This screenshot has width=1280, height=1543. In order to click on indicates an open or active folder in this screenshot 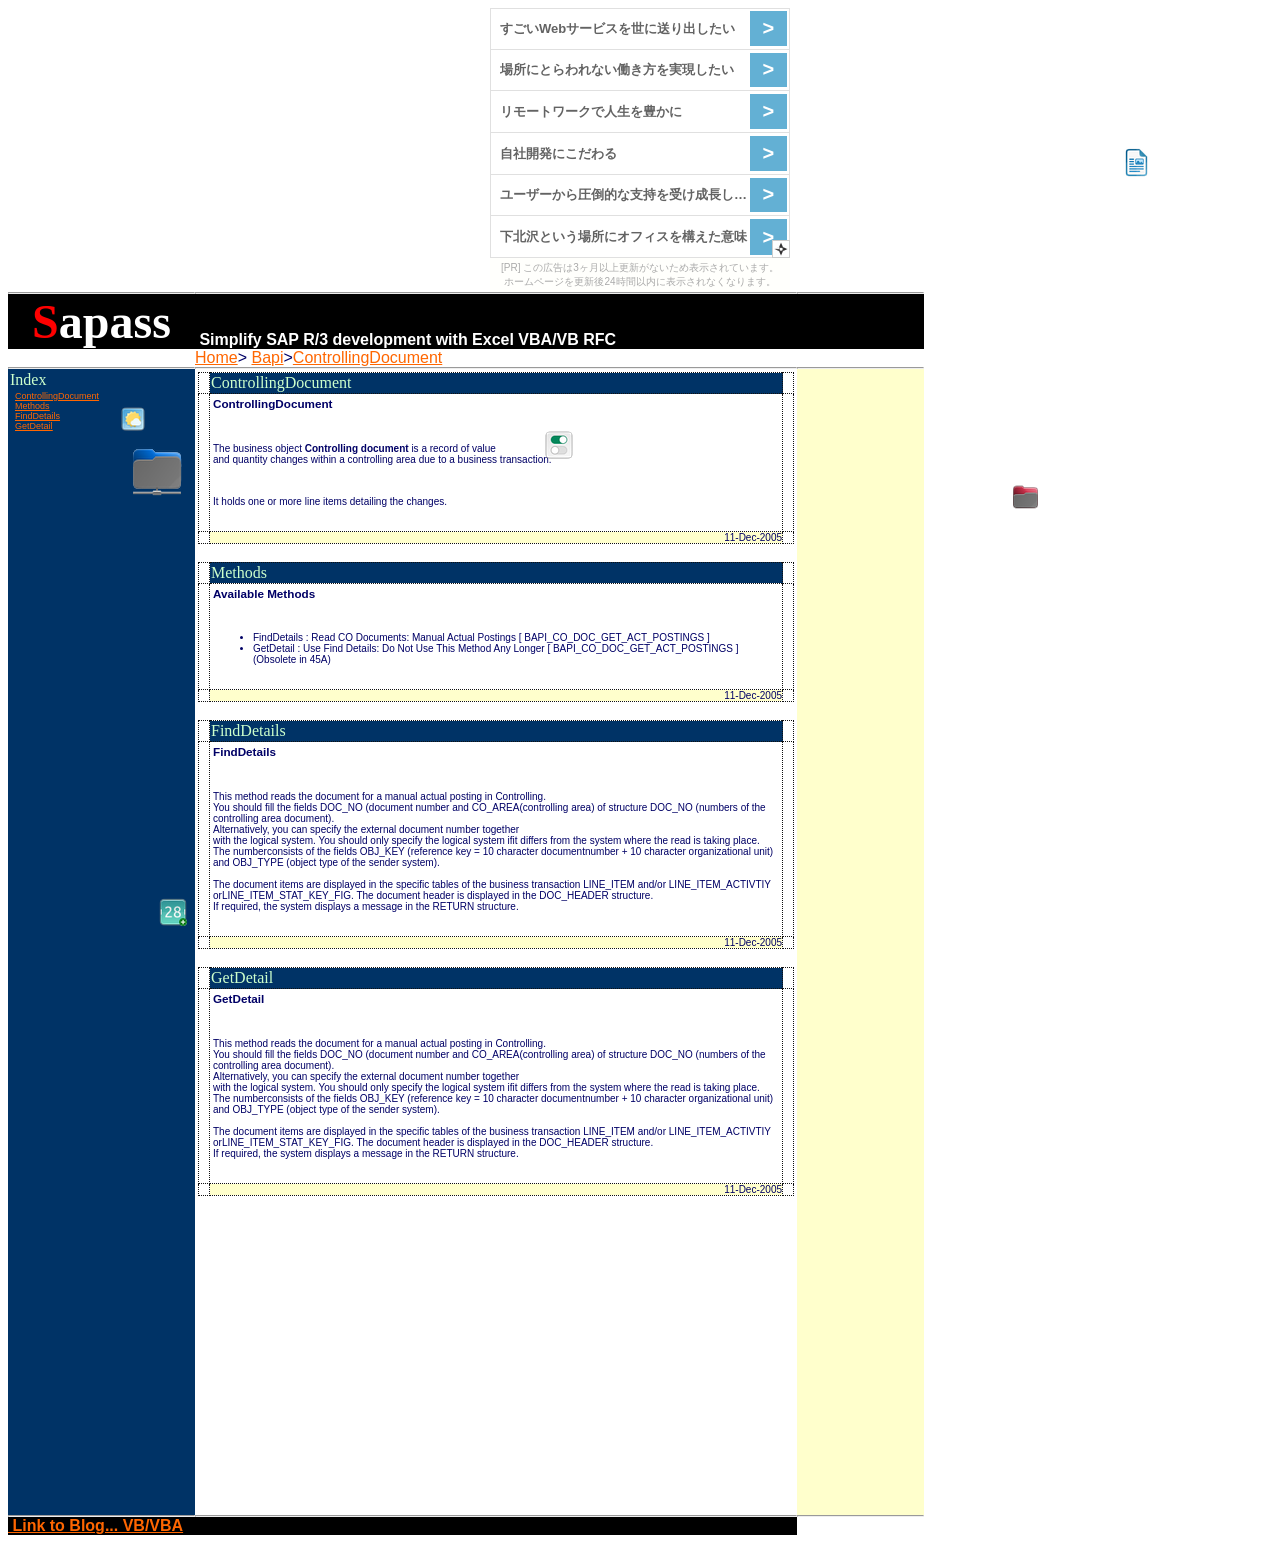, I will do `click(1025, 496)`.